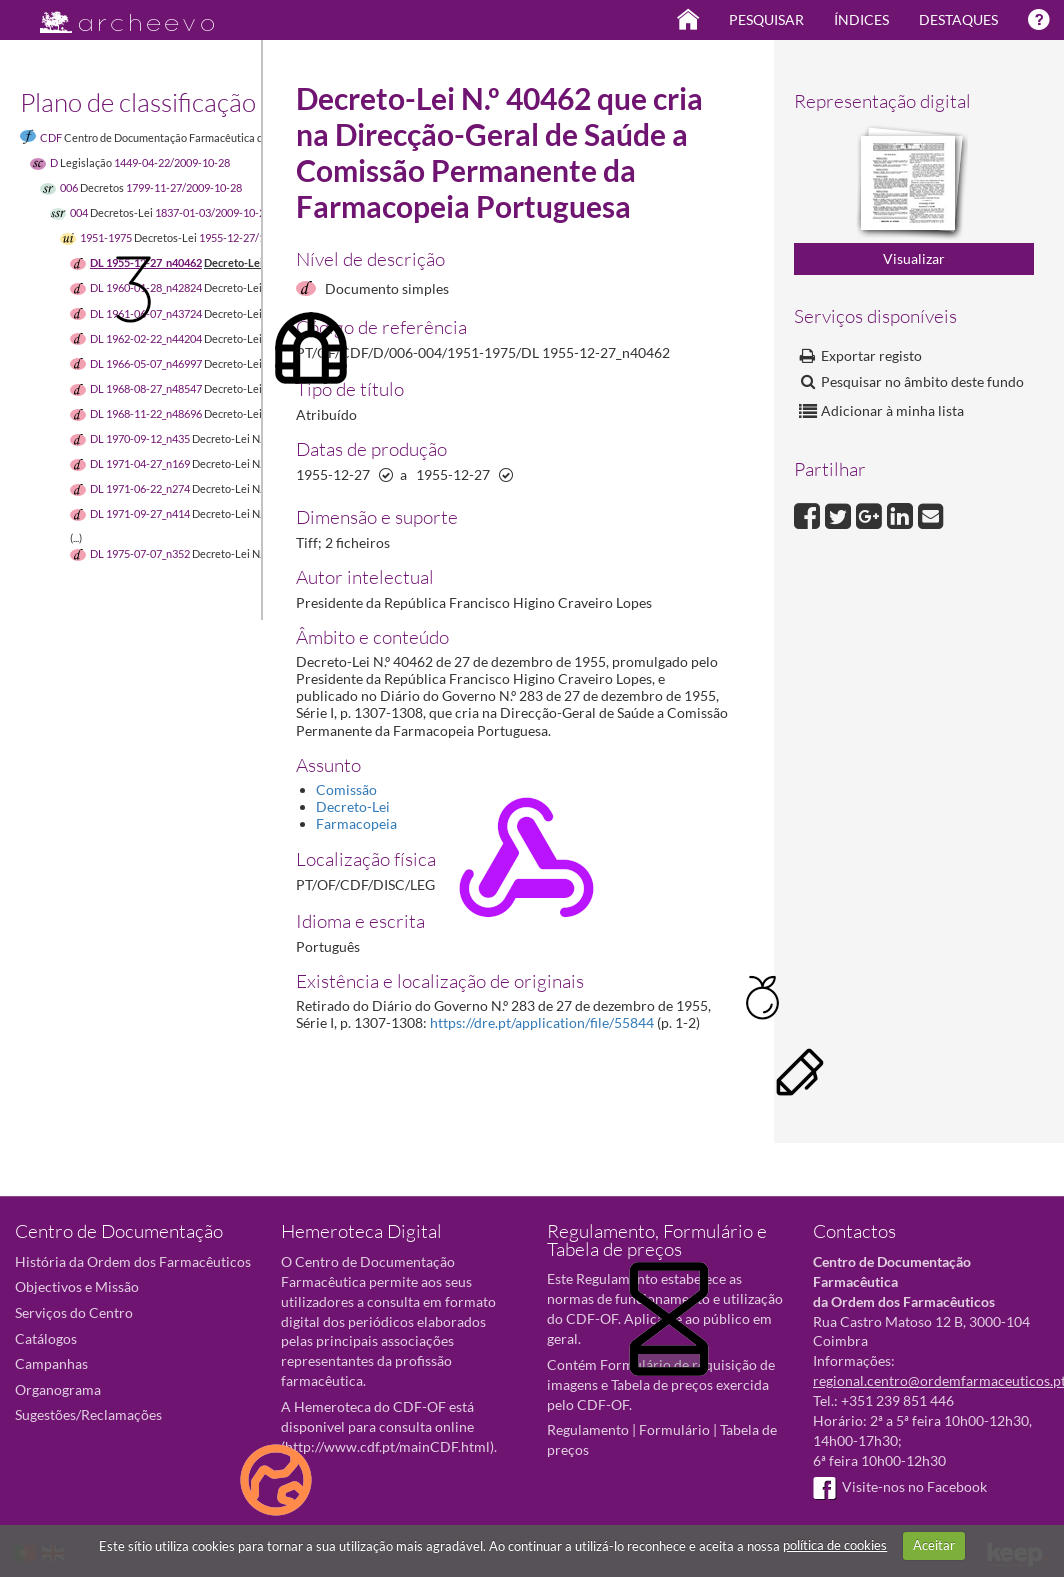 This screenshot has height=1577, width=1064. I want to click on indicates step three in a multi-step process, so click(133, 289).